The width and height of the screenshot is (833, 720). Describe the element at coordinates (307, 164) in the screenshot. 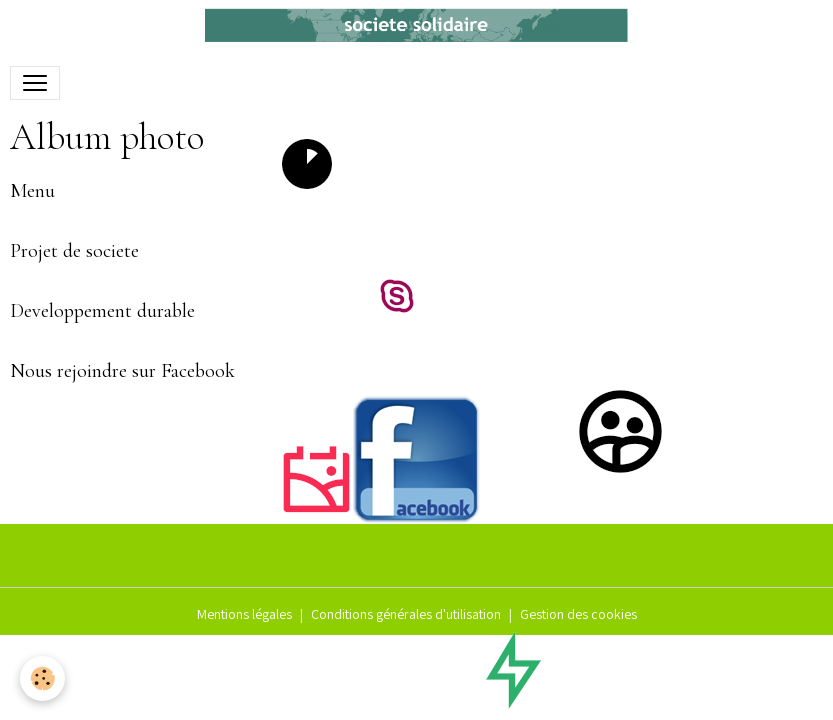

I see `indicates progress at early stage or first step` at that location.